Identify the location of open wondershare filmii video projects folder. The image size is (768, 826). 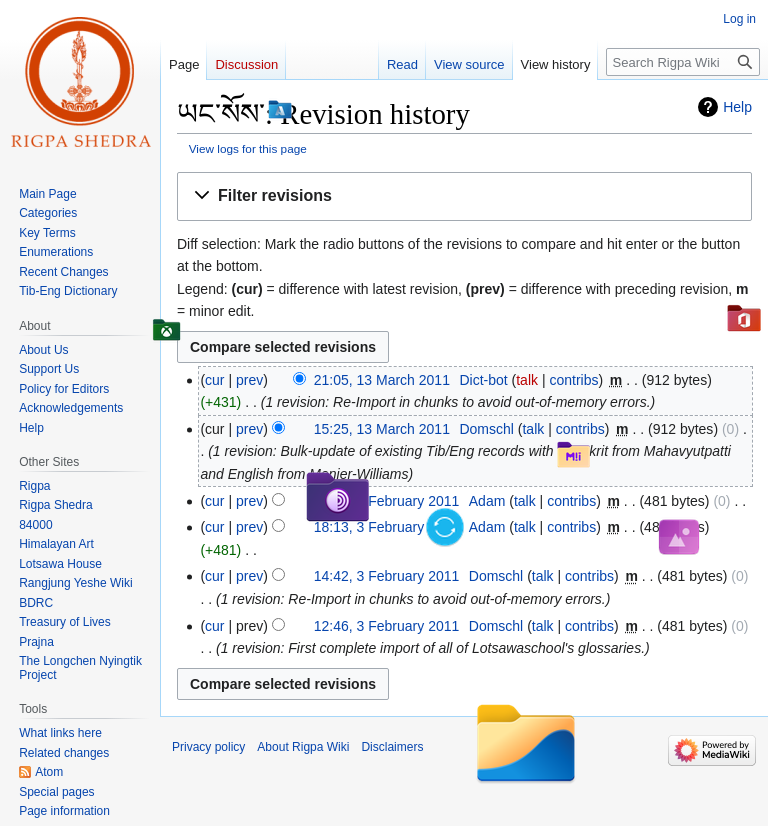
(573, 455).